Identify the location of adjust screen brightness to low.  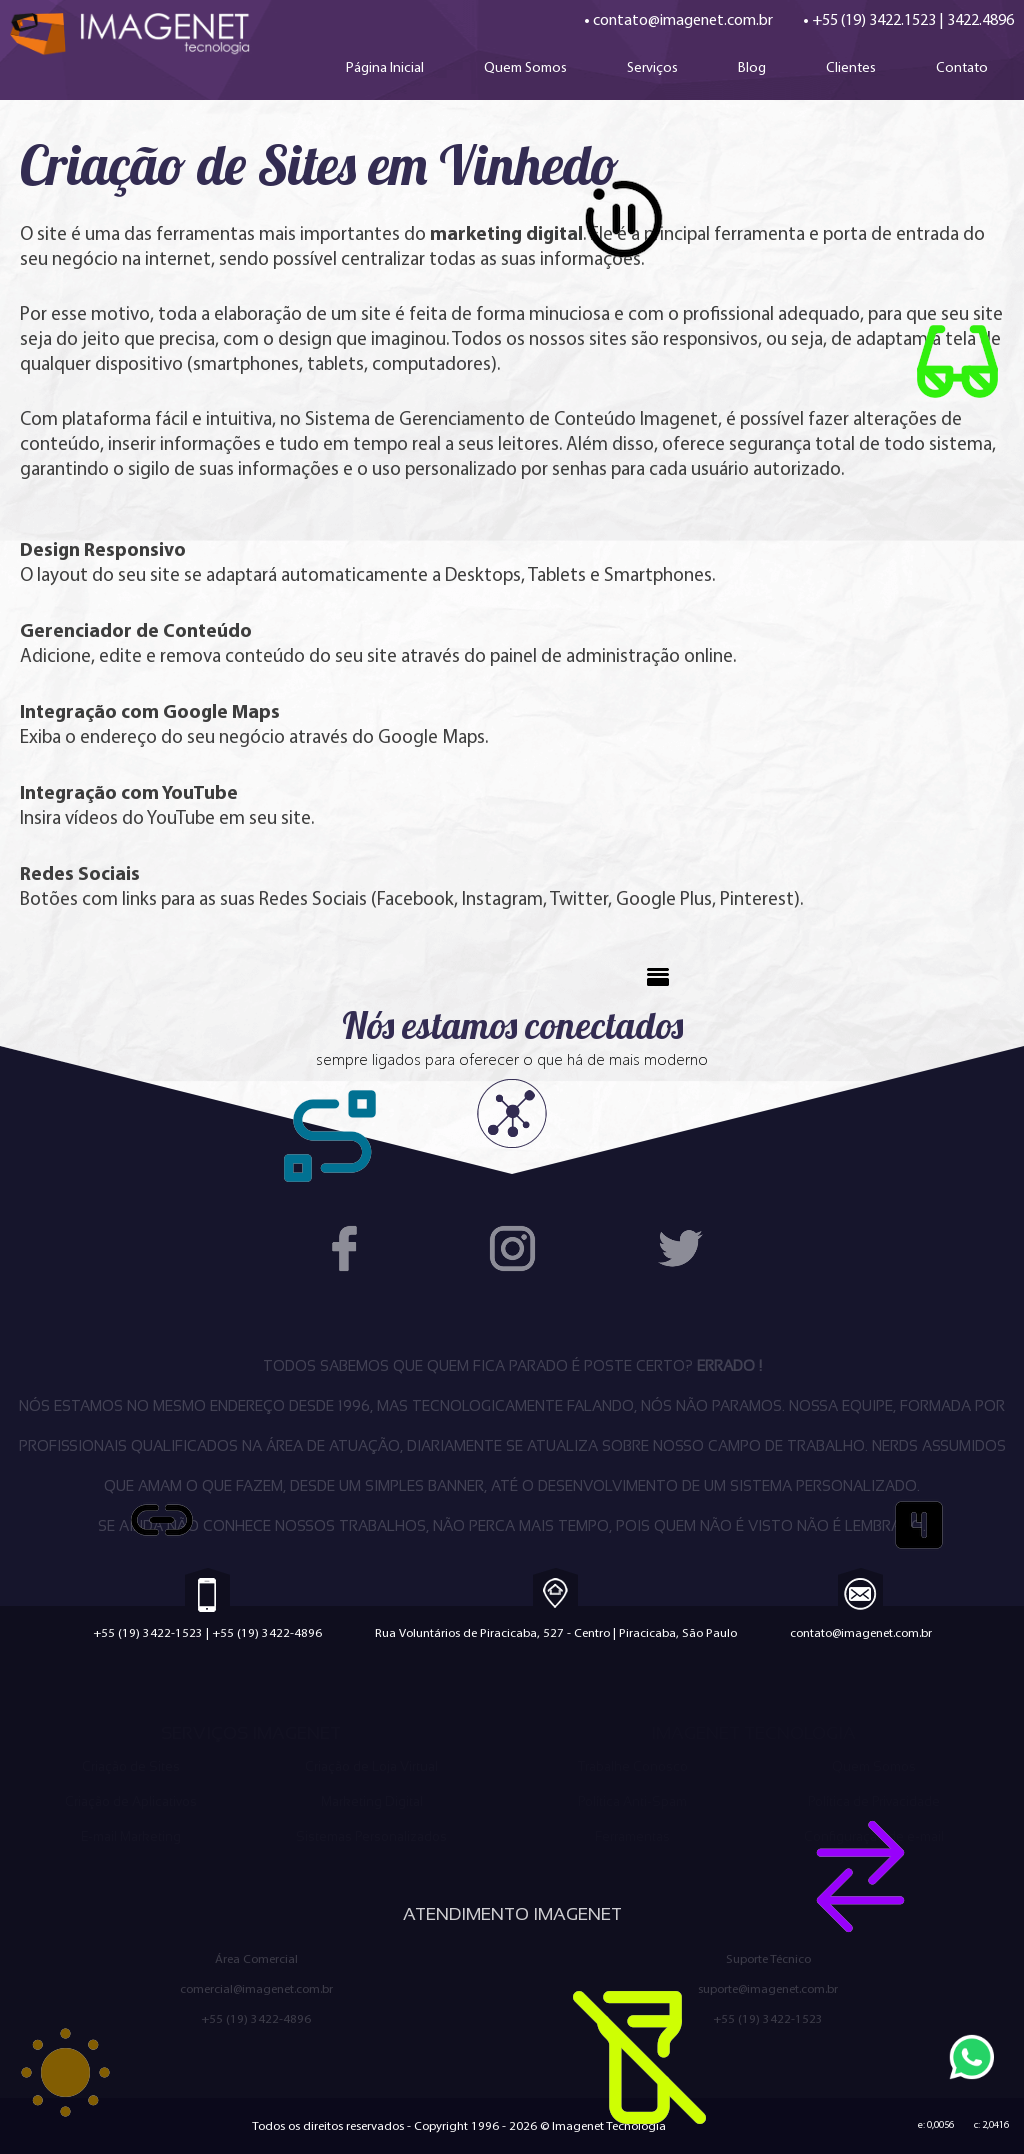
(65, 2072).